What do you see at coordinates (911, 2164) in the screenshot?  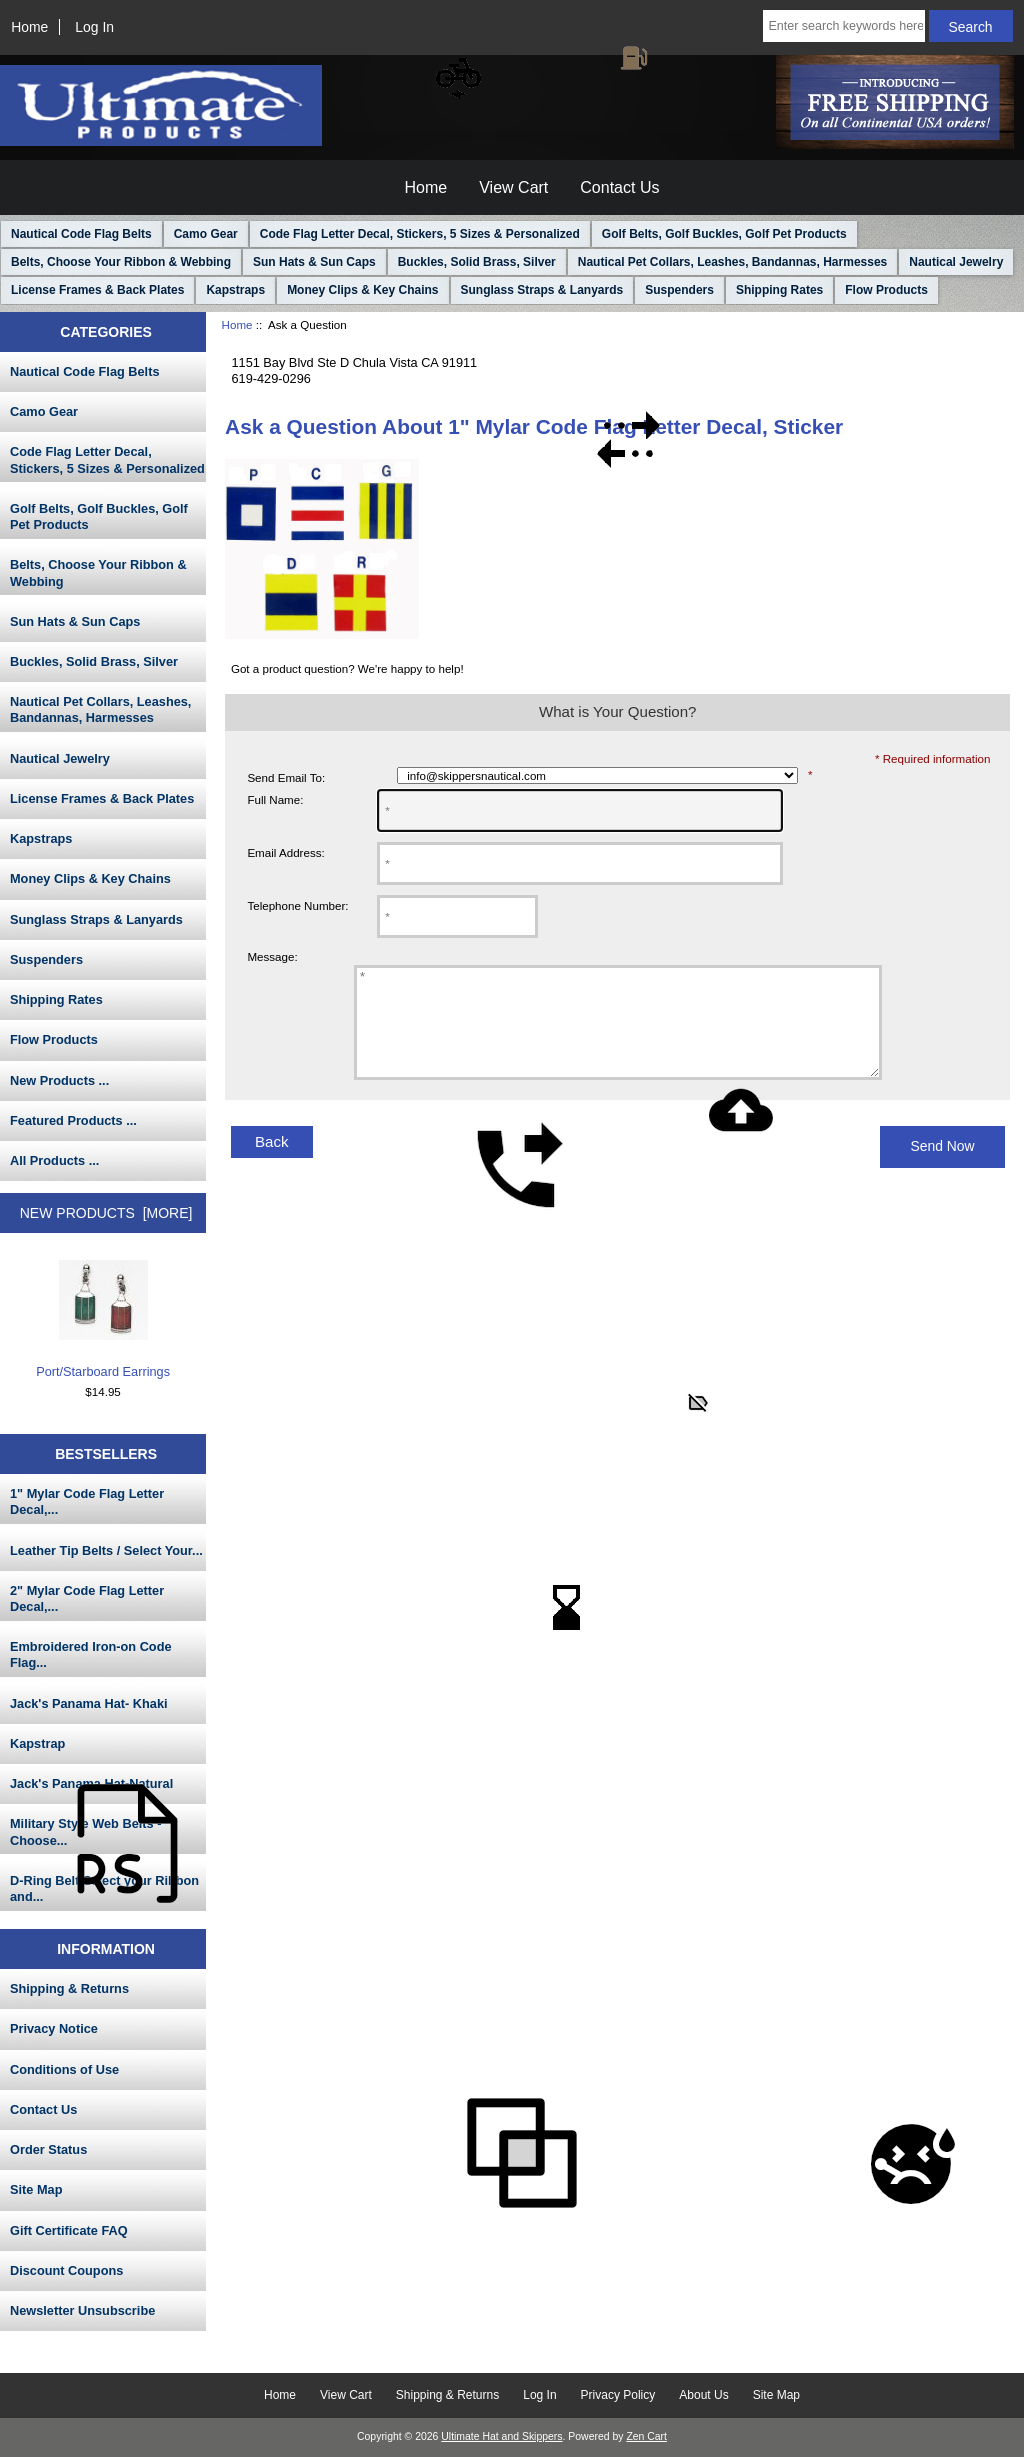 I see `report feeling unwell or sick` at bounding box center [911, 2164].